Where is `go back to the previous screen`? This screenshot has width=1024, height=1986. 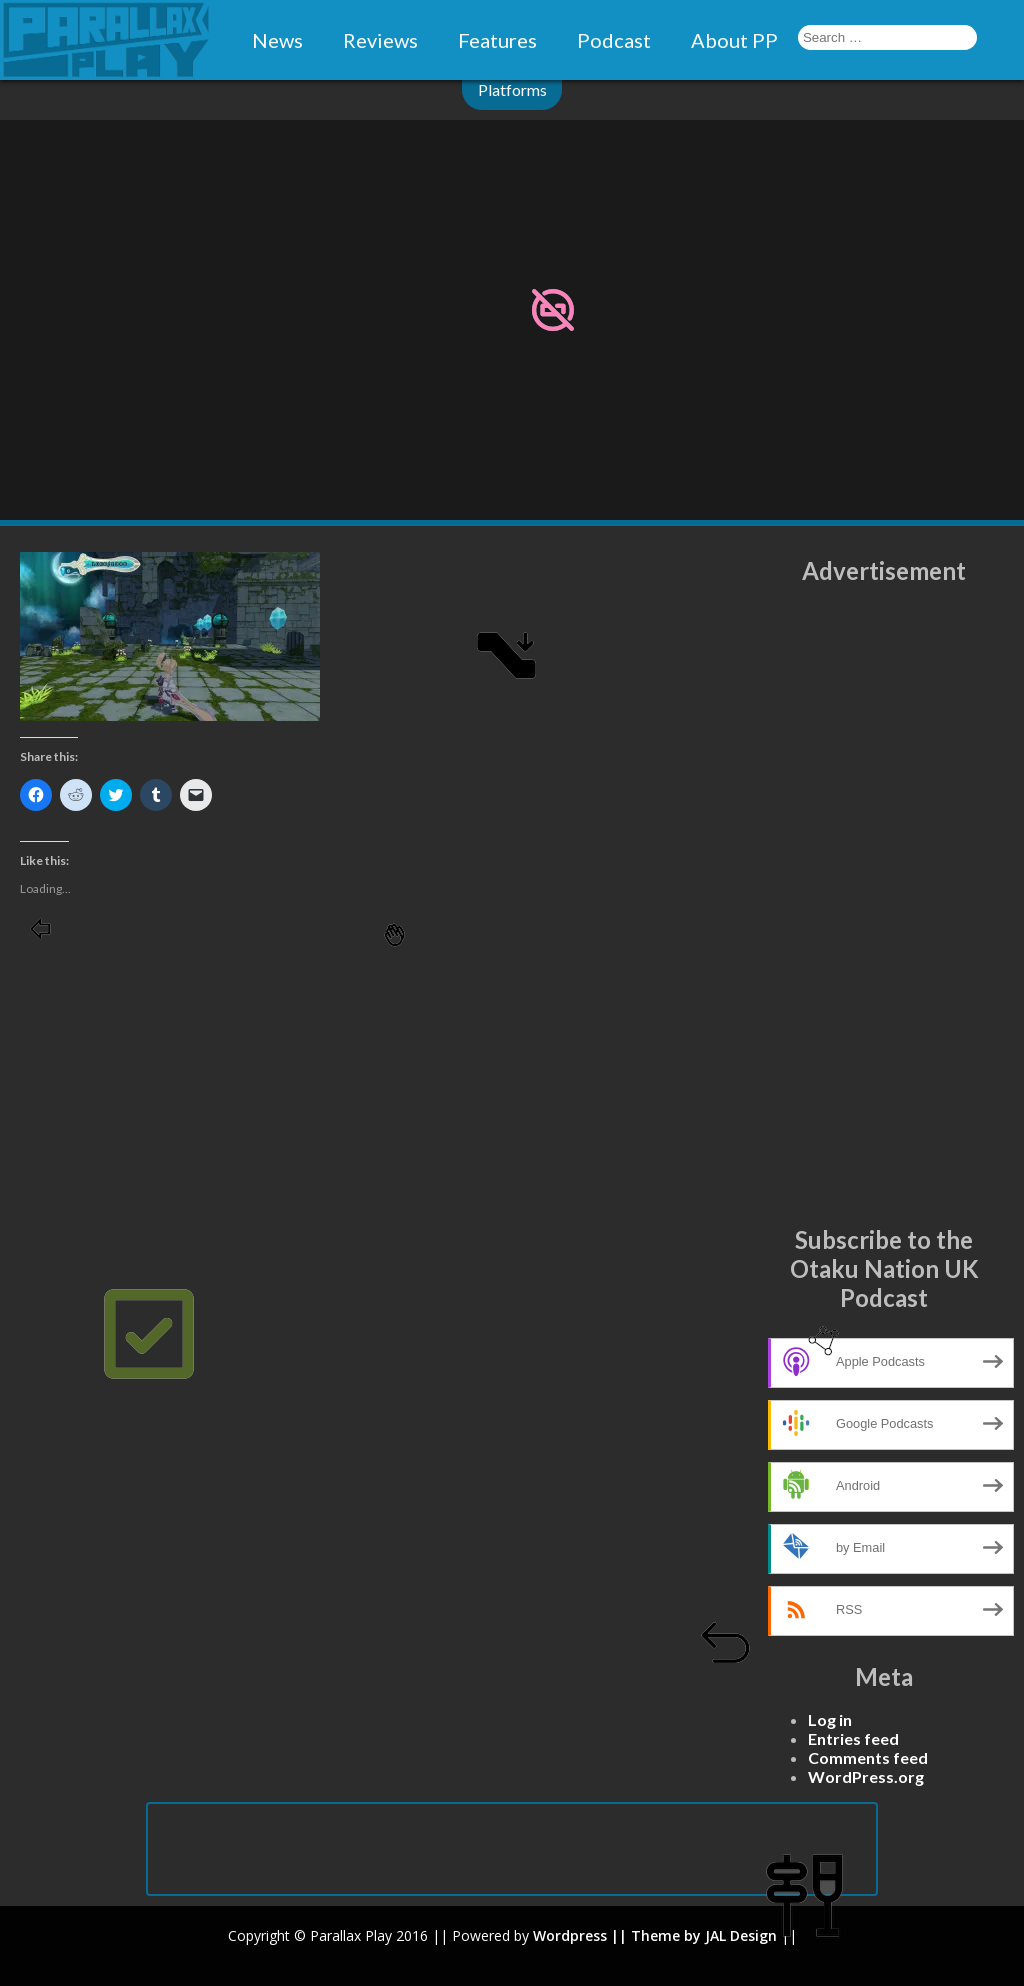 go back to the previous screen is located at coordinates (41, 929).